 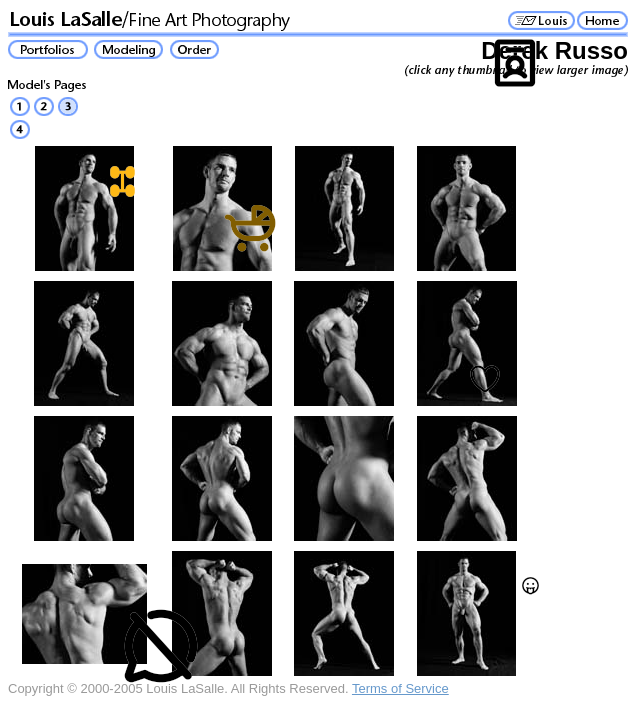 I want to click on select 4WD or all-wheel drive mode, so click(x=122, y=181).